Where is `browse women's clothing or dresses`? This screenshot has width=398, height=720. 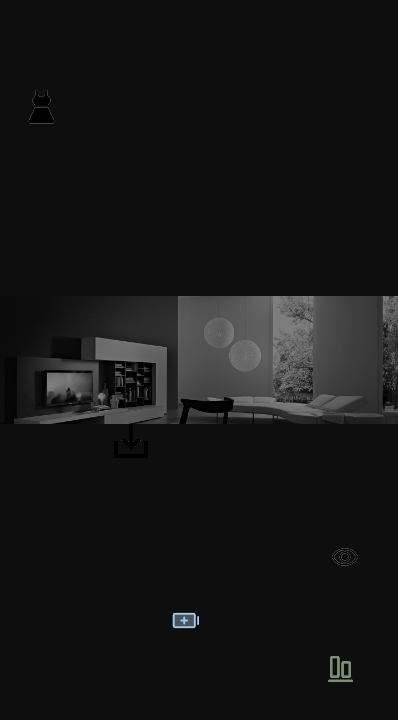 browse women's clothing or dresses is located at coordinates (41, 108).